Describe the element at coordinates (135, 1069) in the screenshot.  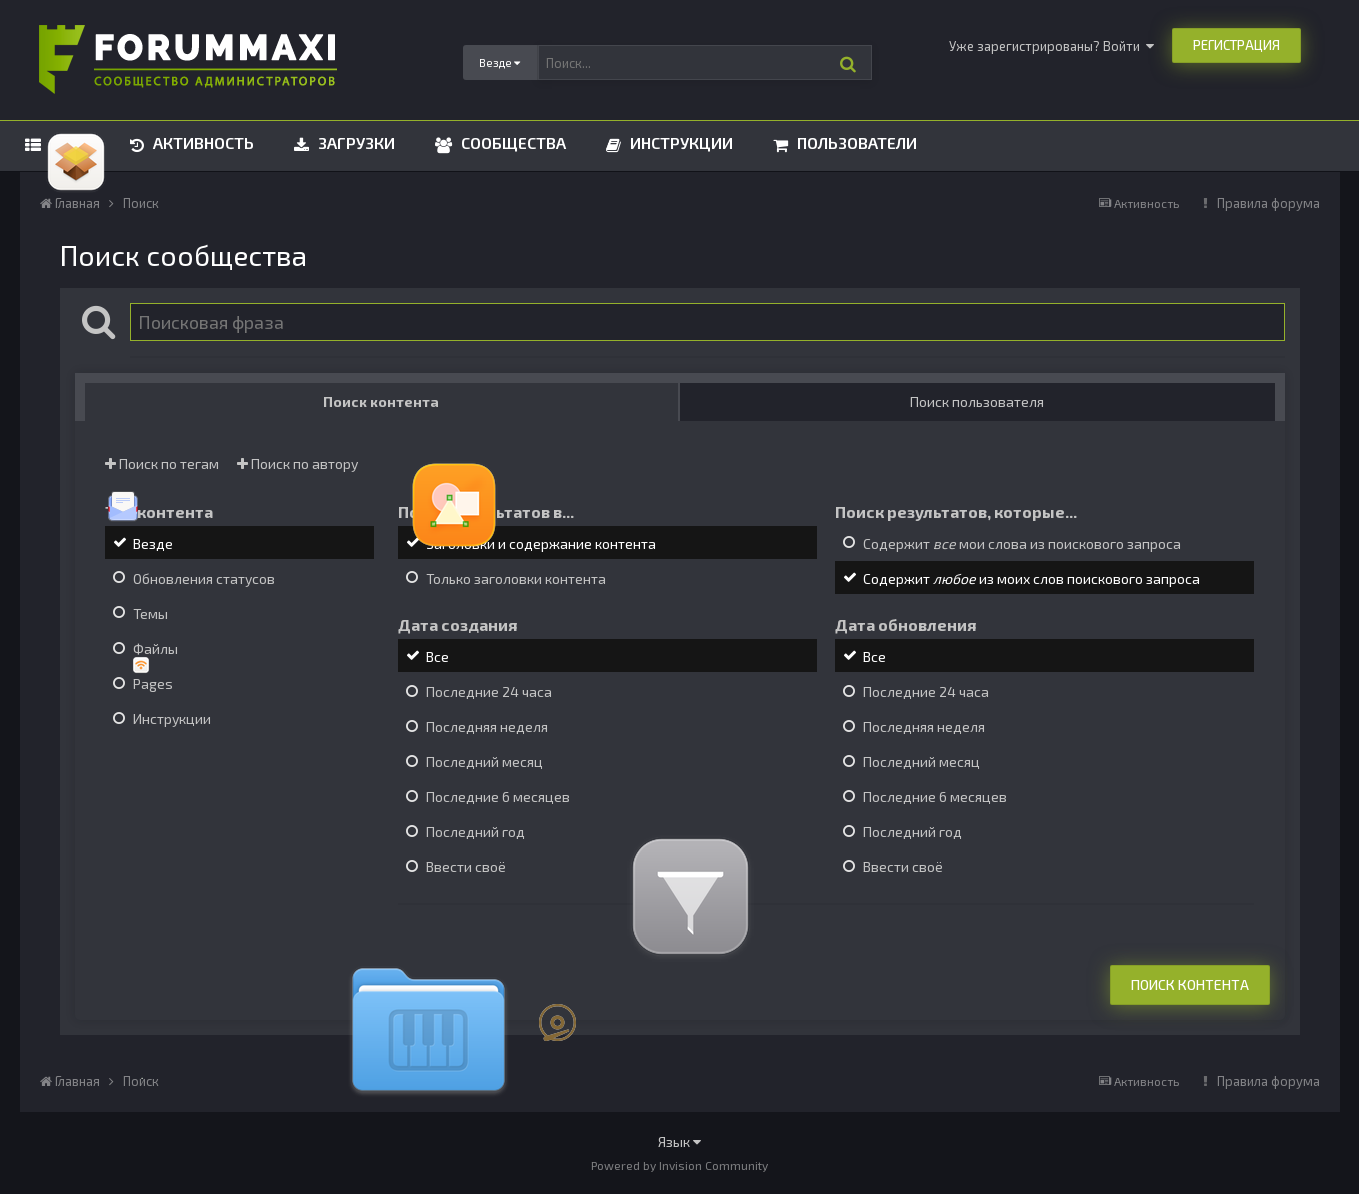
I see `set up recurring payments or financial reminders` at that location.